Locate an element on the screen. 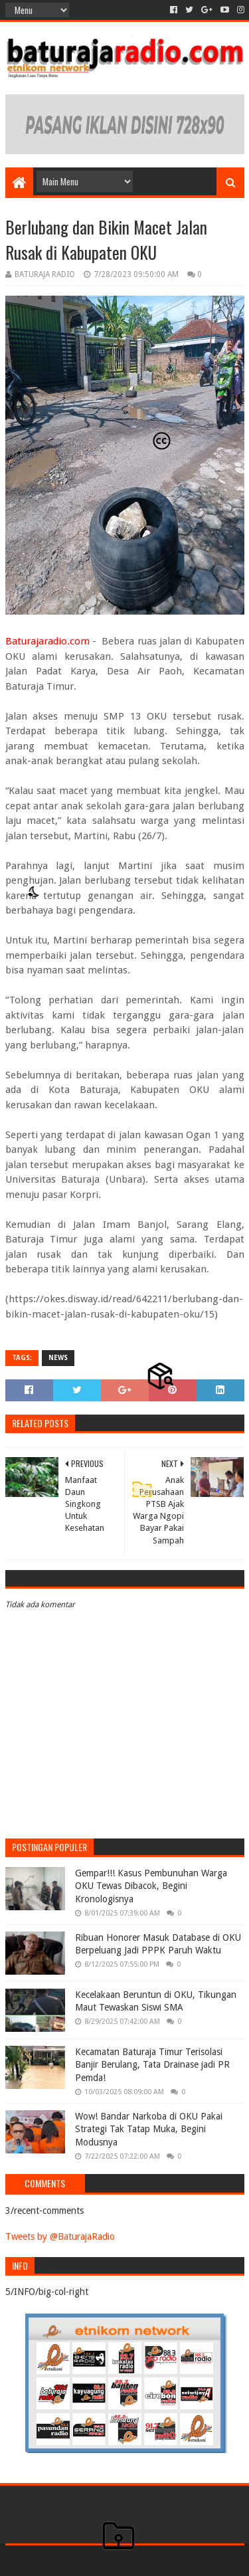  navigate to root directory is located at coordinates (118, 2536).